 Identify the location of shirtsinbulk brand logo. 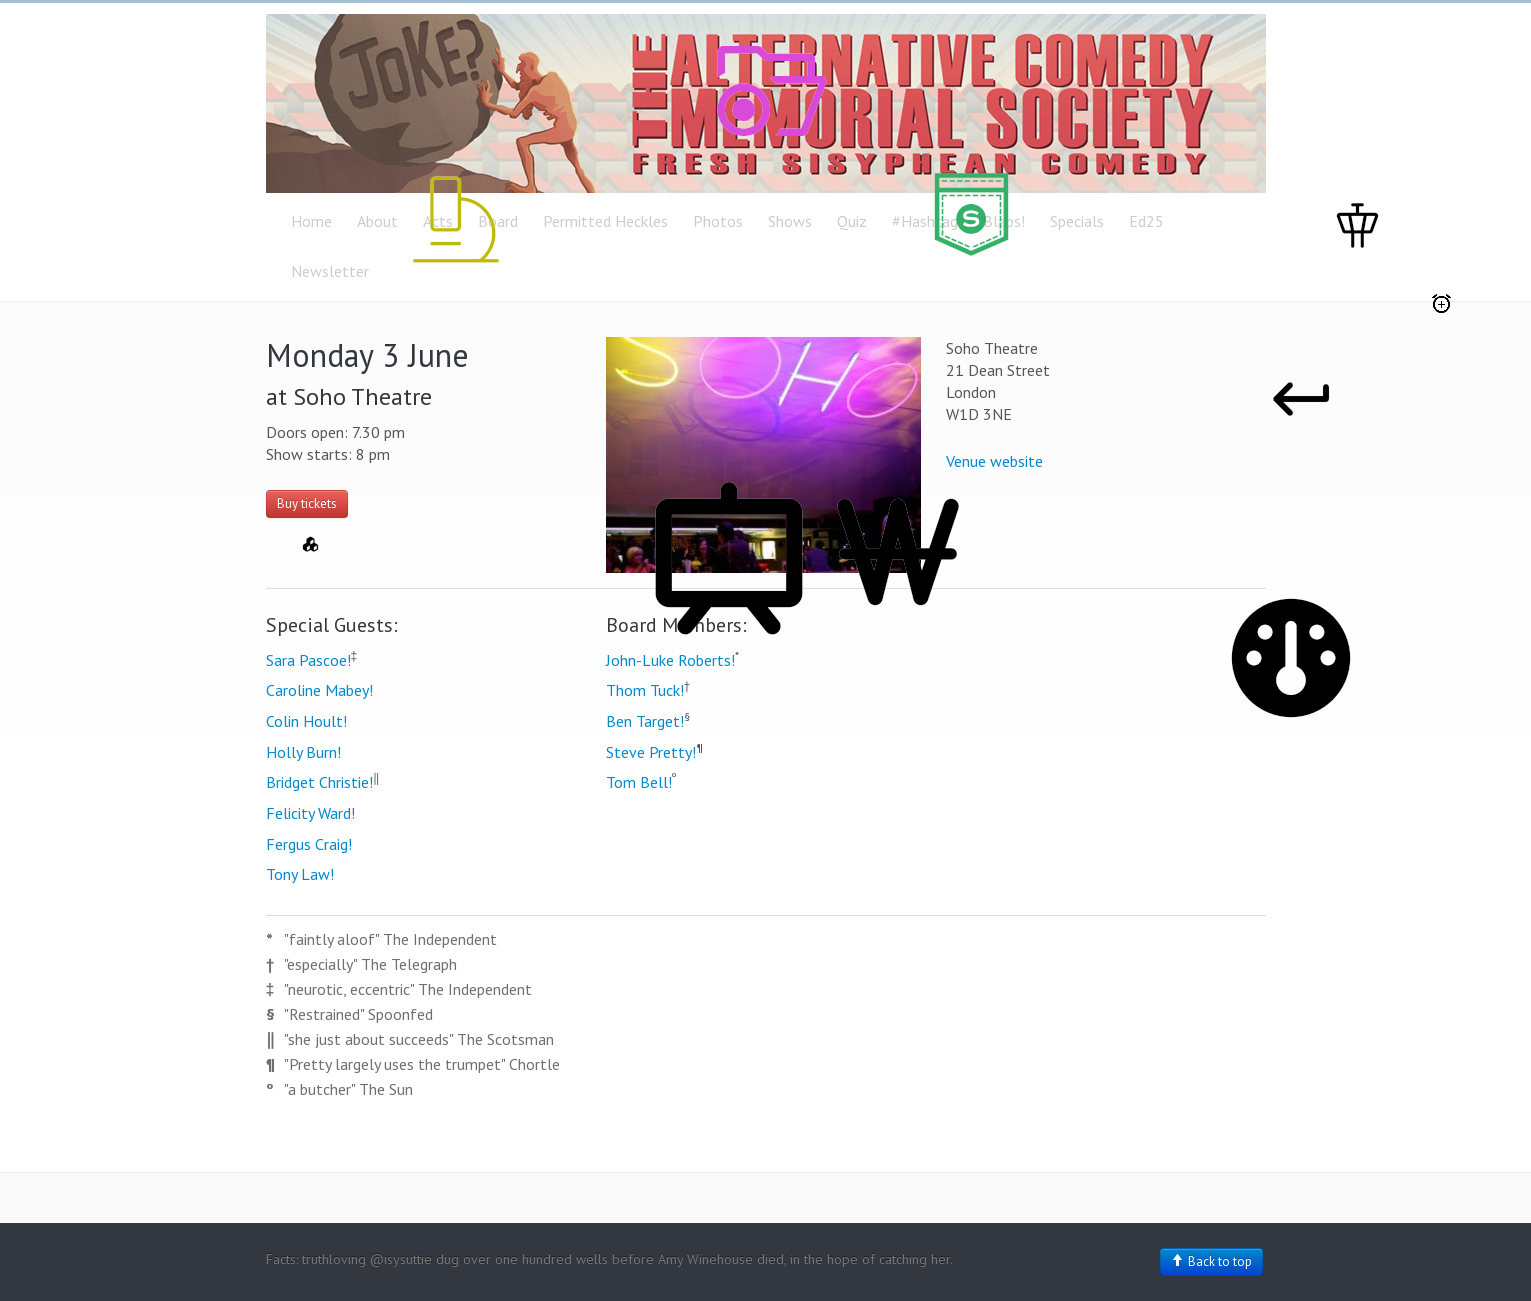
(971, 214).